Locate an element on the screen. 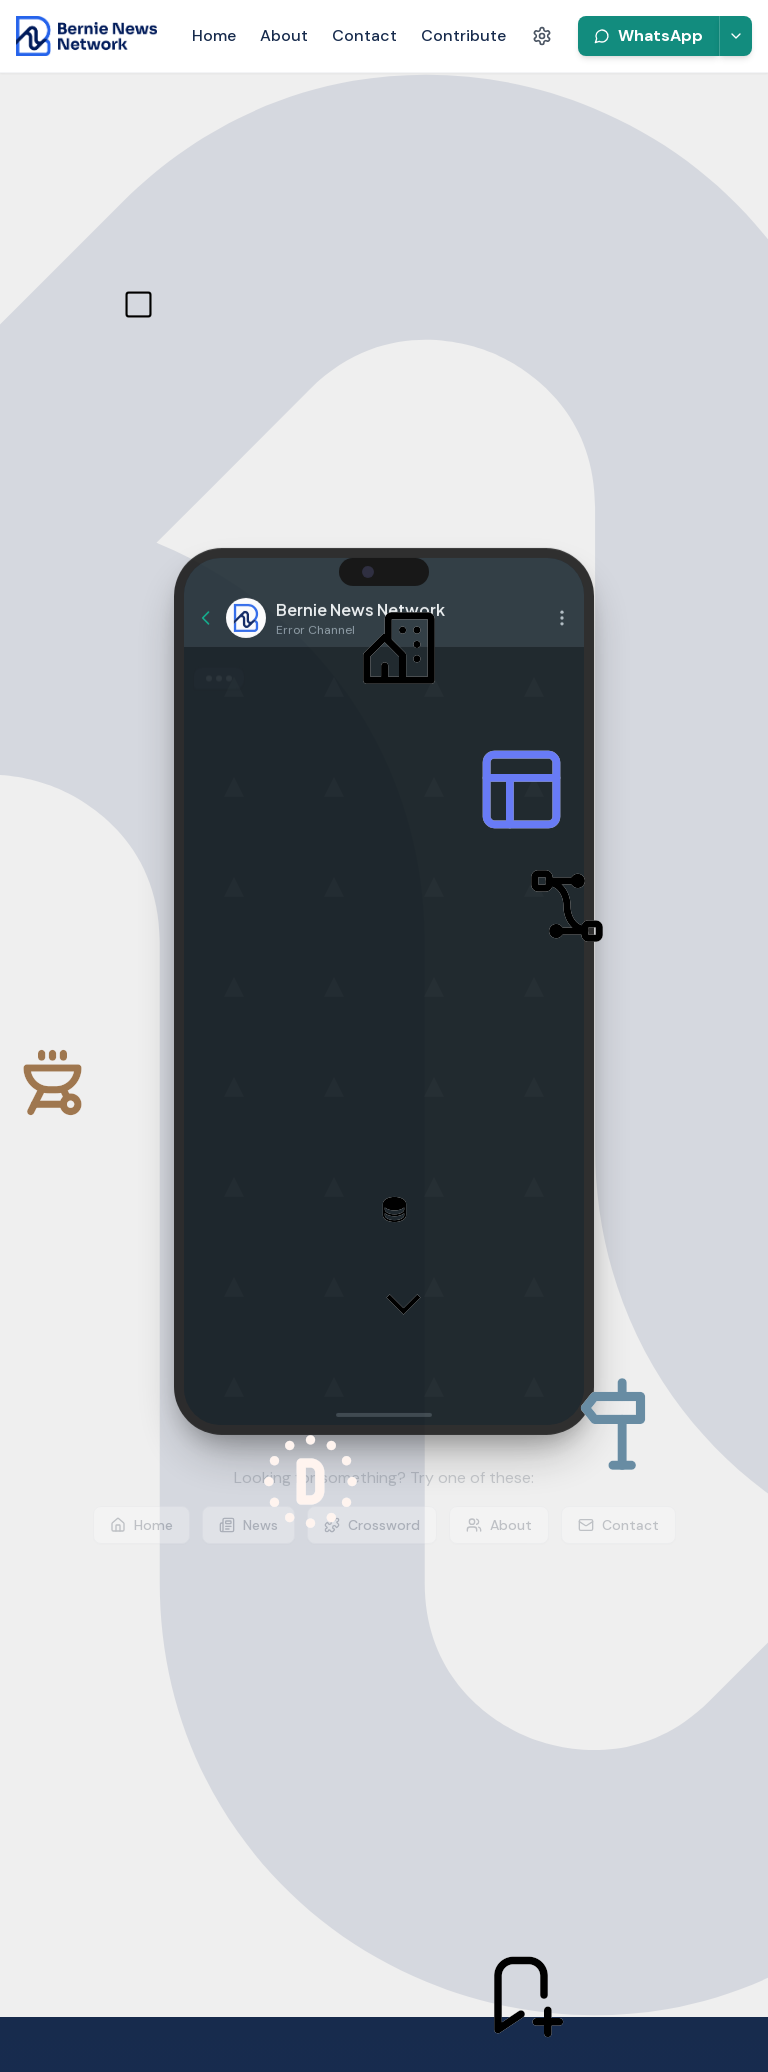 The image size is (768, 2072). access grill or barbecue settings is located at coordinates (52, 1082).